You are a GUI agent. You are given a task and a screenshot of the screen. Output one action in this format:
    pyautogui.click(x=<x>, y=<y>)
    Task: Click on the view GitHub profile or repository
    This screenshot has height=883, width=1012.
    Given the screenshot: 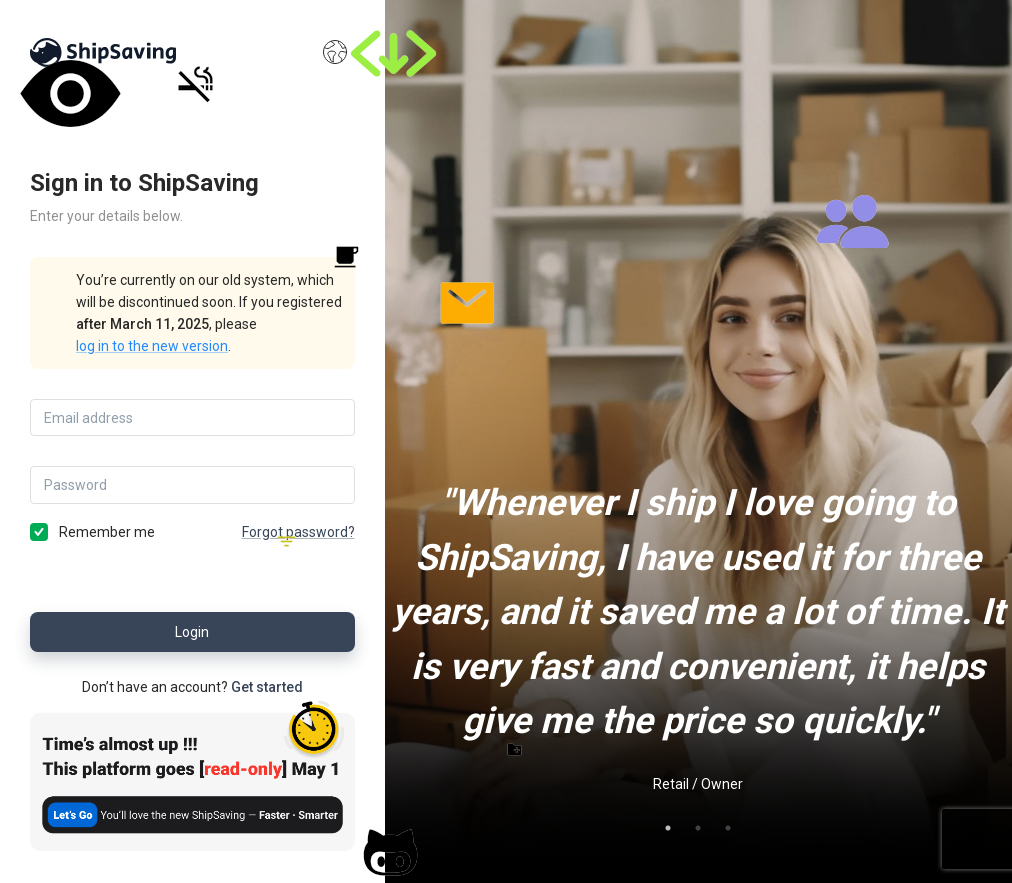 What is the action you would take?
    pyautogui.click(x=390, y=852)
    